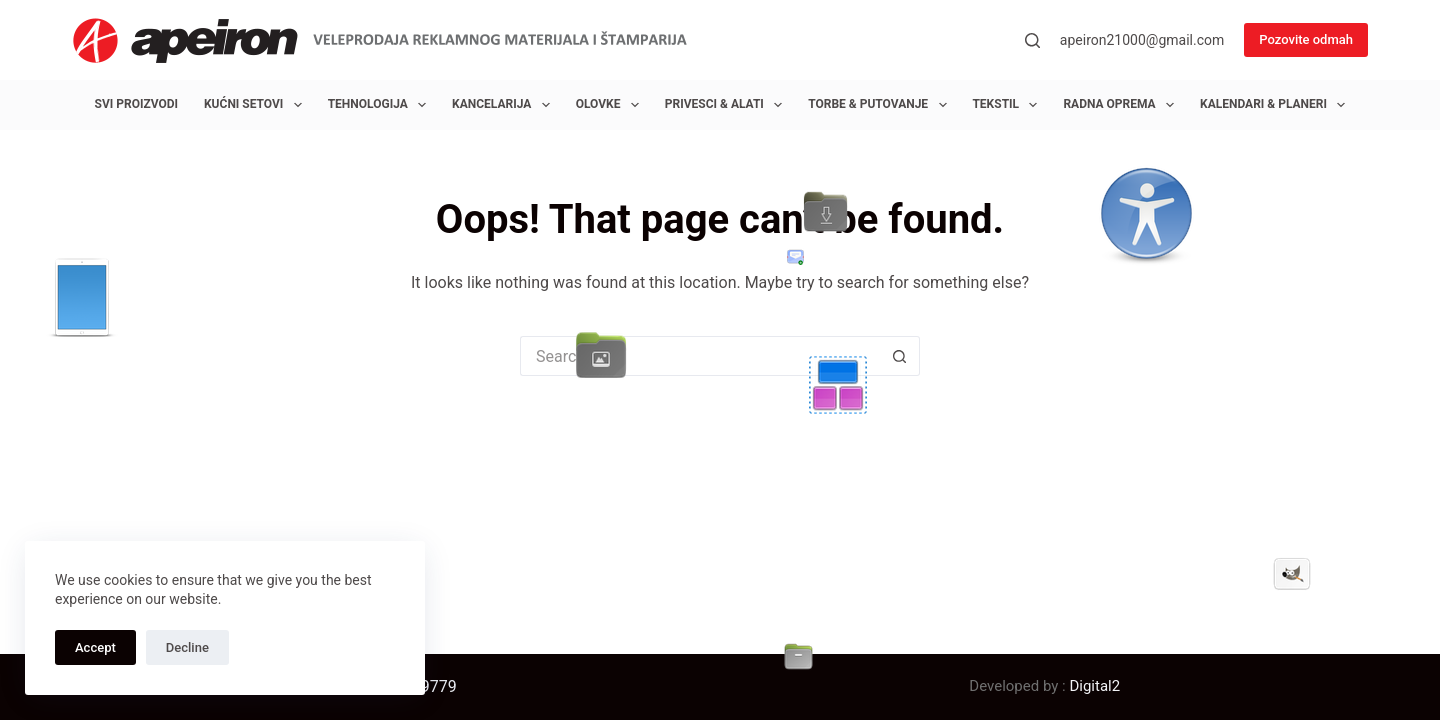  I want to click on iPad device icon for system identification, so click(82, 298).